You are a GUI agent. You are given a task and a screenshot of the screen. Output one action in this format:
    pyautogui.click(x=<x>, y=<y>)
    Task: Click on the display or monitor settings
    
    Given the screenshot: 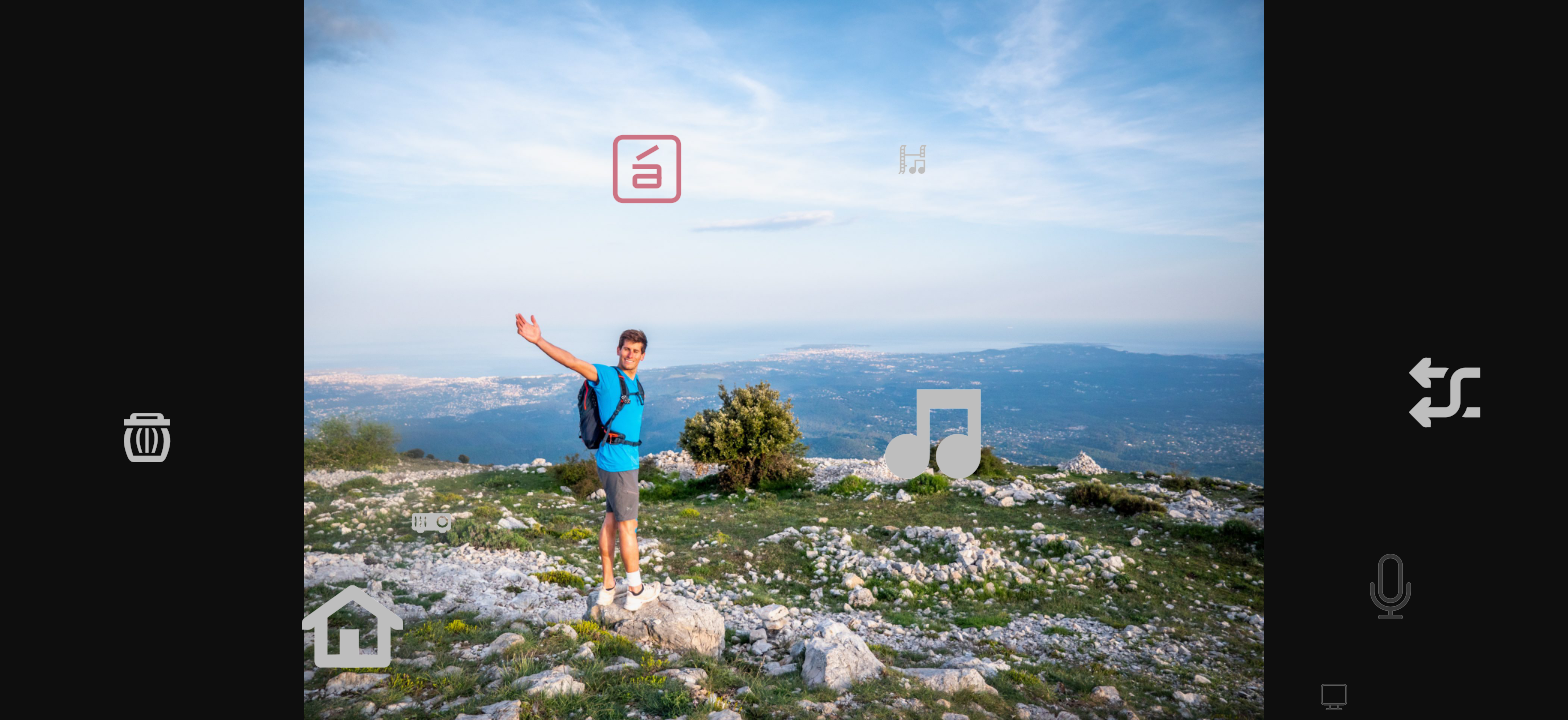 What is the action you would take?
    pyautogui.click(x=1334, y=697)
    